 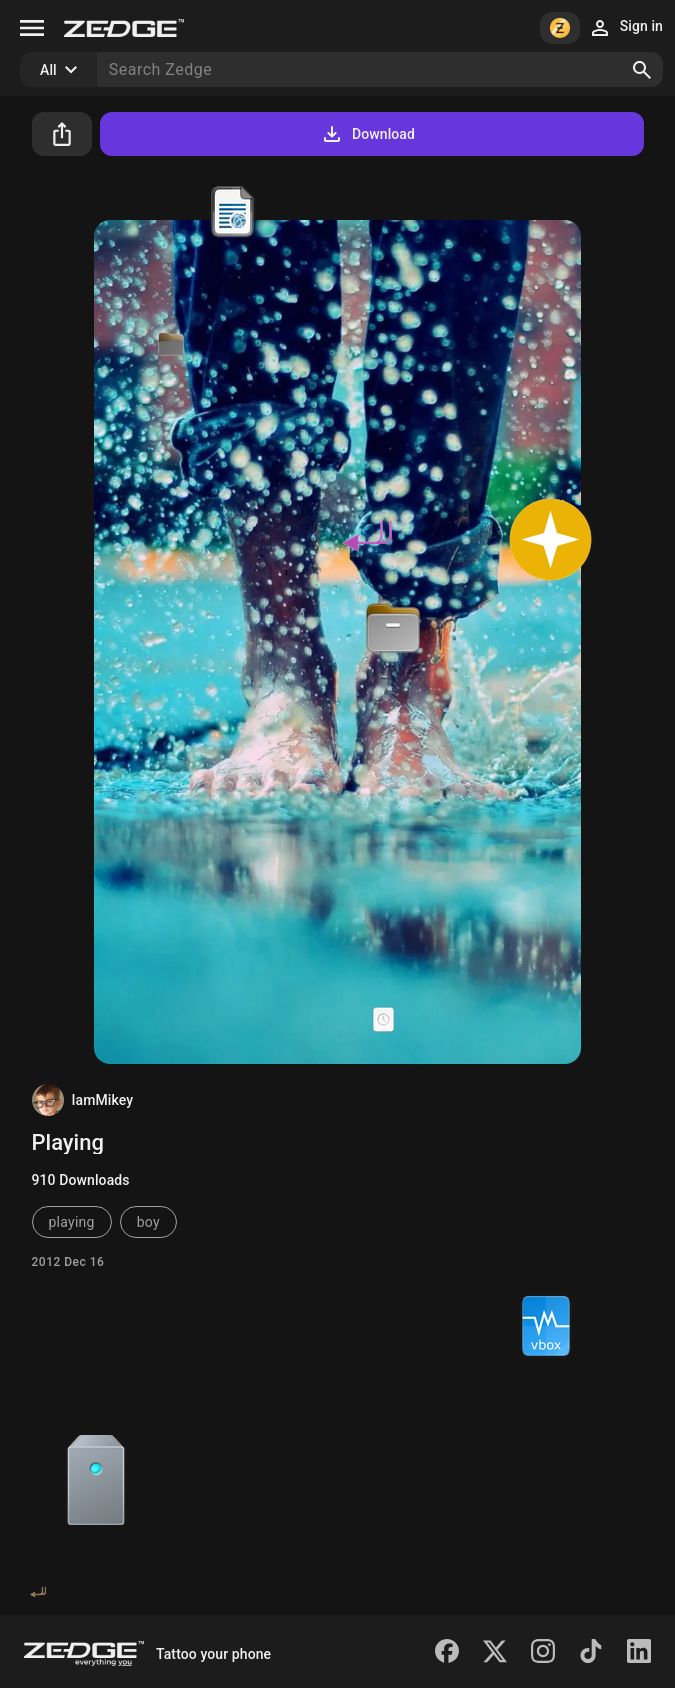 I want to click on virtualbox virtual machine configuration file, so click(x=546, y=1326).